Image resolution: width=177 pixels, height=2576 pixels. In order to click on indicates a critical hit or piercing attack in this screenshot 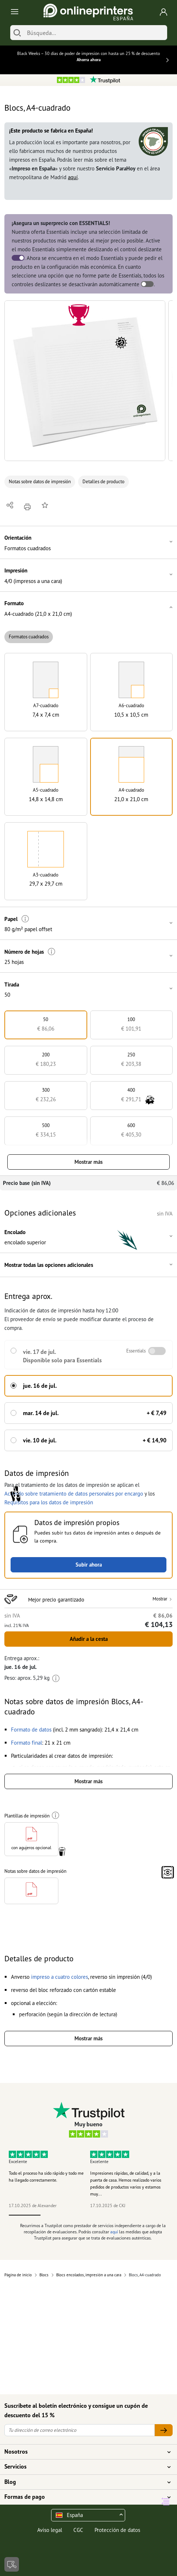, I will do `click(127, 1240)`.